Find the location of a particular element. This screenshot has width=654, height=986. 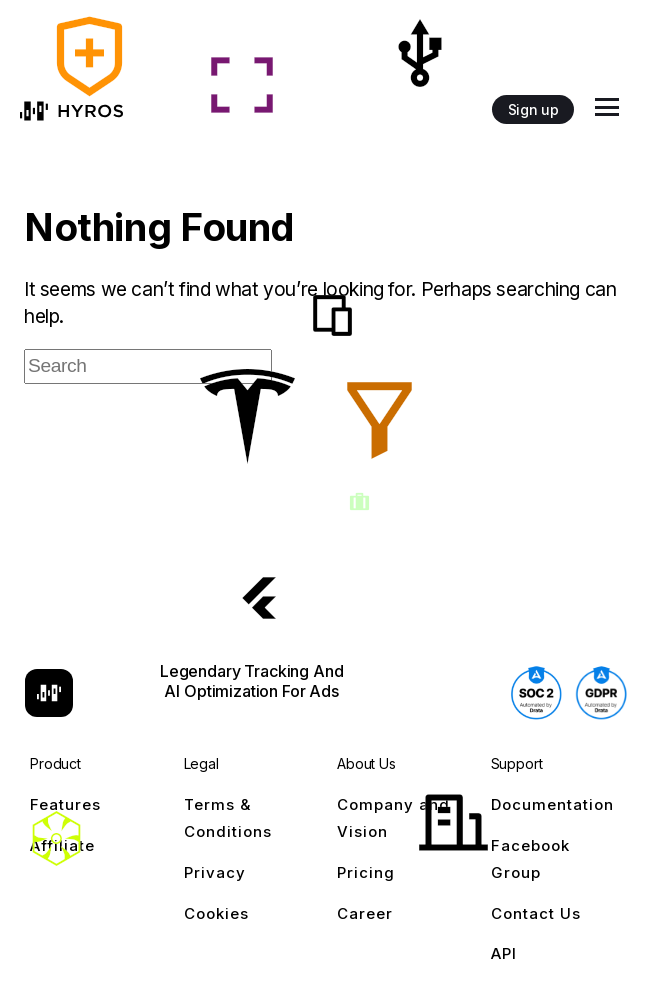

access travel or trip planning features is located at coordinates (359, 501).